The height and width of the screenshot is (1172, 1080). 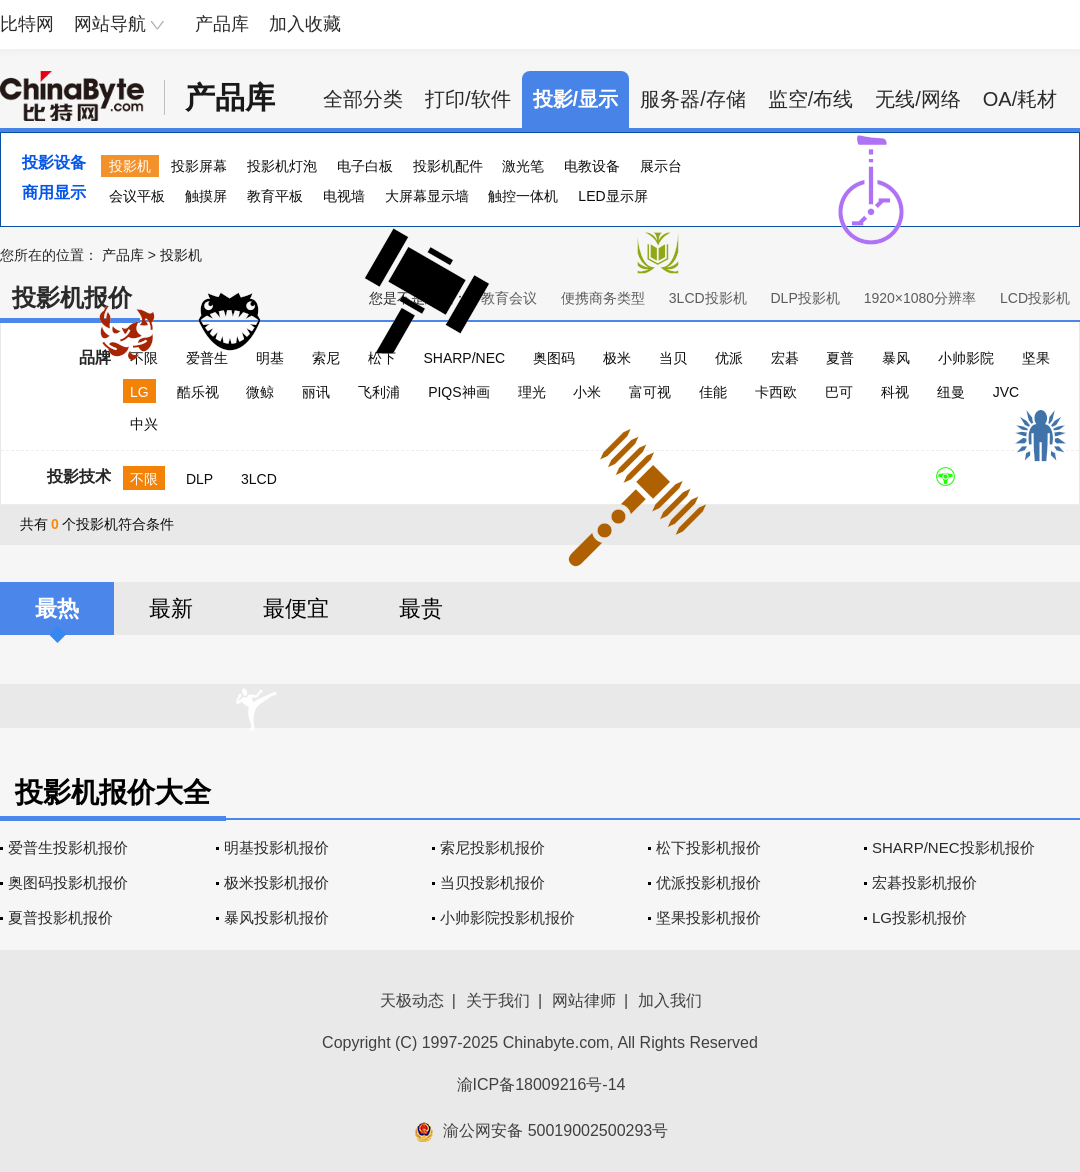 What do you see at coordinates (637, 497) in the screenshot?
I see `toy mallet or hammer tool icon` at bounding box center [637, 497].